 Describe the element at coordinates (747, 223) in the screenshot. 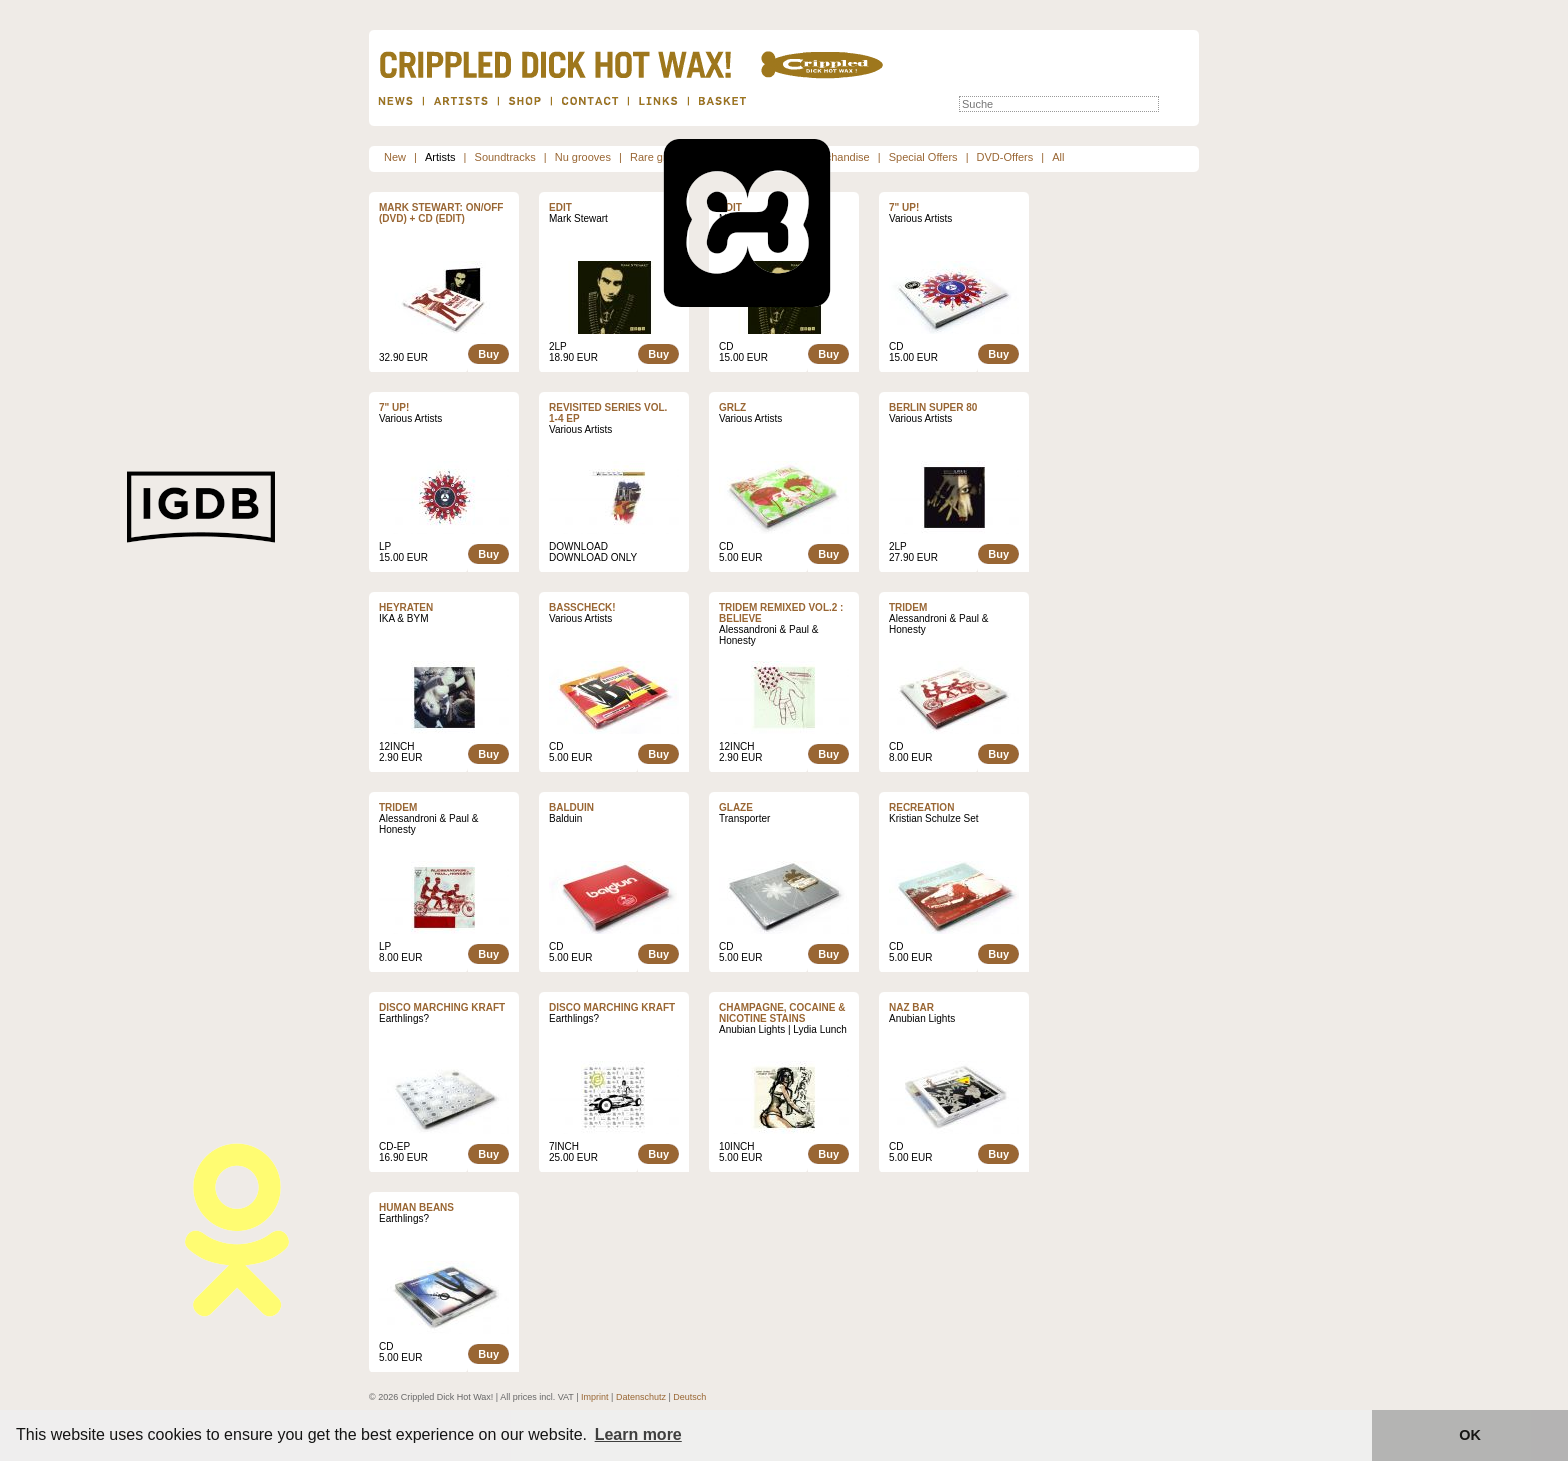

I see `launch xampp local server application` at that location.